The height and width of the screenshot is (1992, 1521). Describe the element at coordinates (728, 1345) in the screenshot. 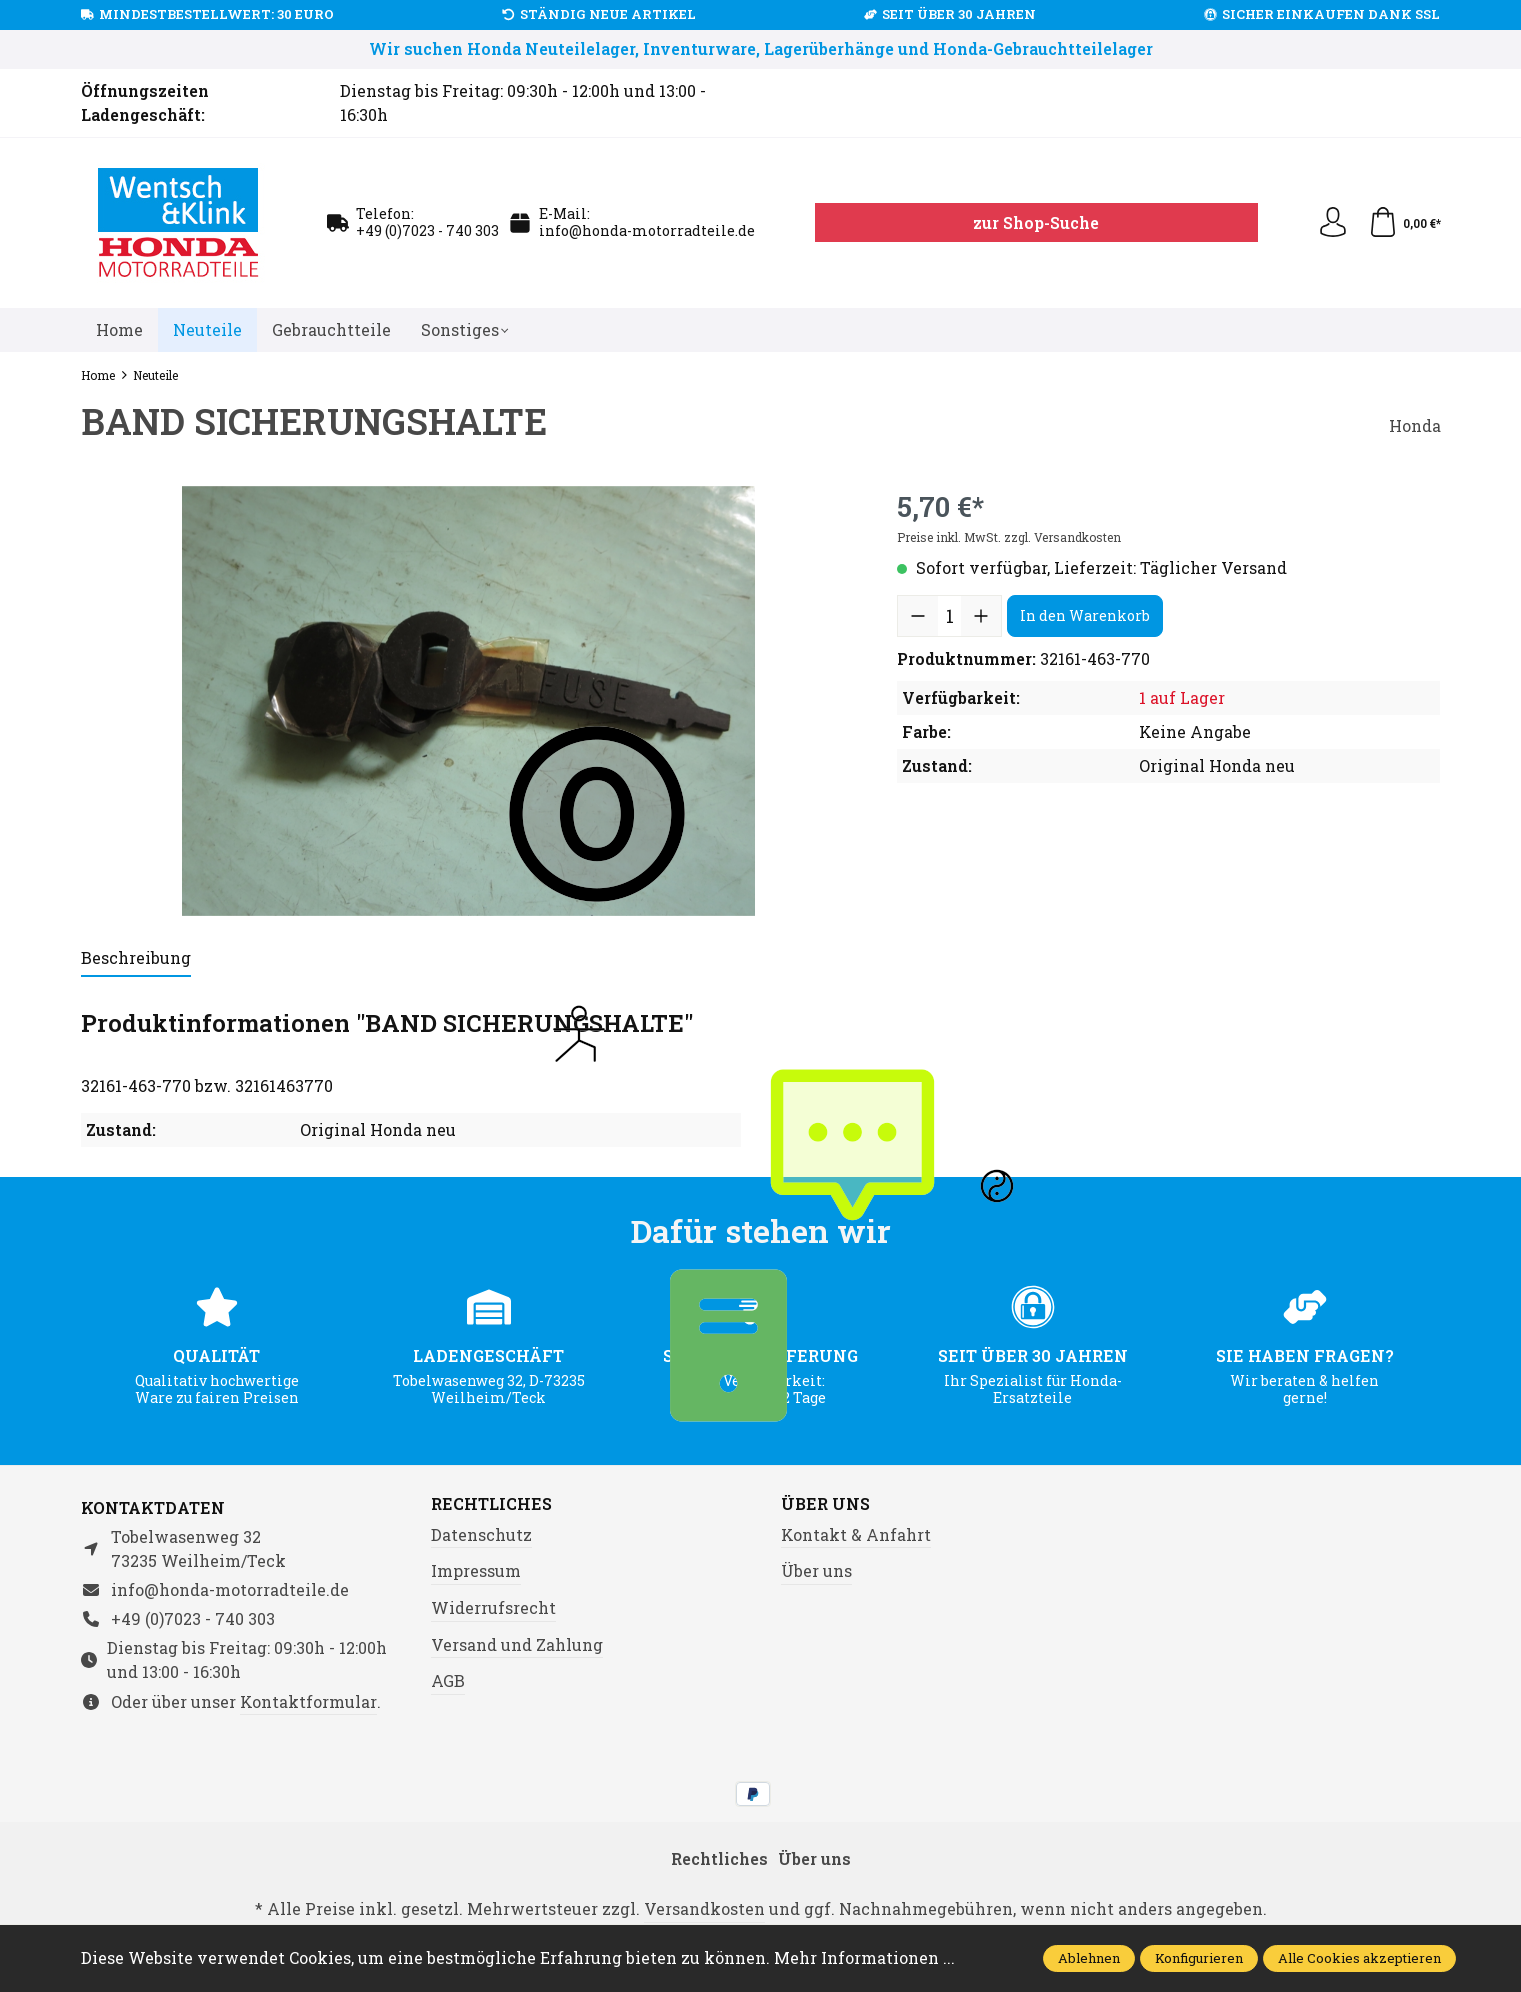

I see `access server or desktop computer settings` at that location.